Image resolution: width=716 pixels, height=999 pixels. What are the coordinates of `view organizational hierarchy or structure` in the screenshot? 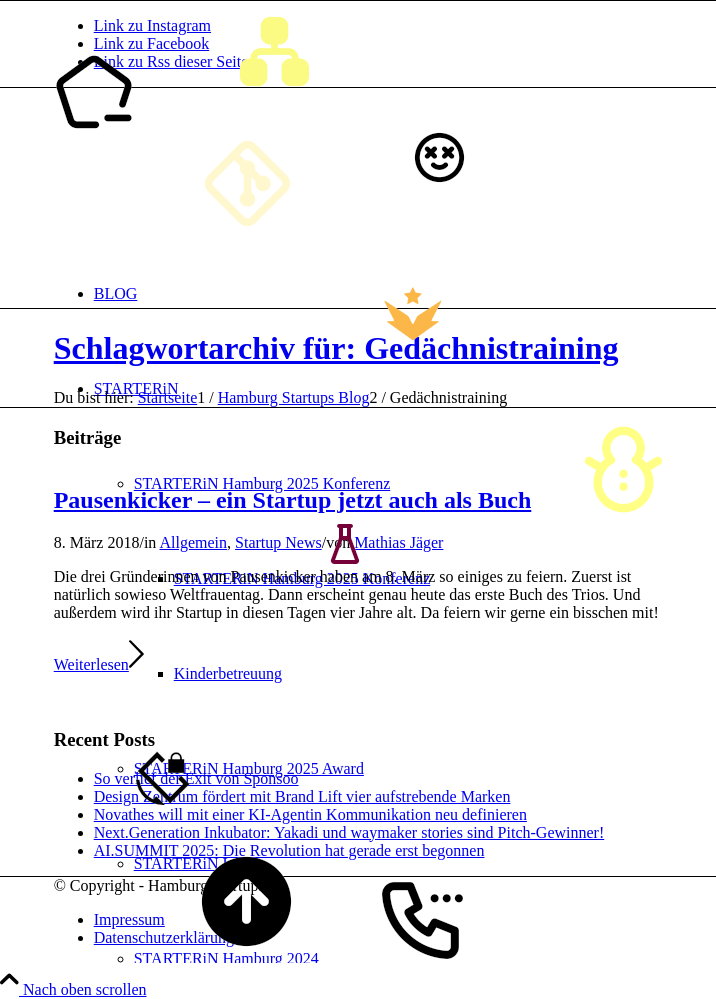 It's located at (274, 51).